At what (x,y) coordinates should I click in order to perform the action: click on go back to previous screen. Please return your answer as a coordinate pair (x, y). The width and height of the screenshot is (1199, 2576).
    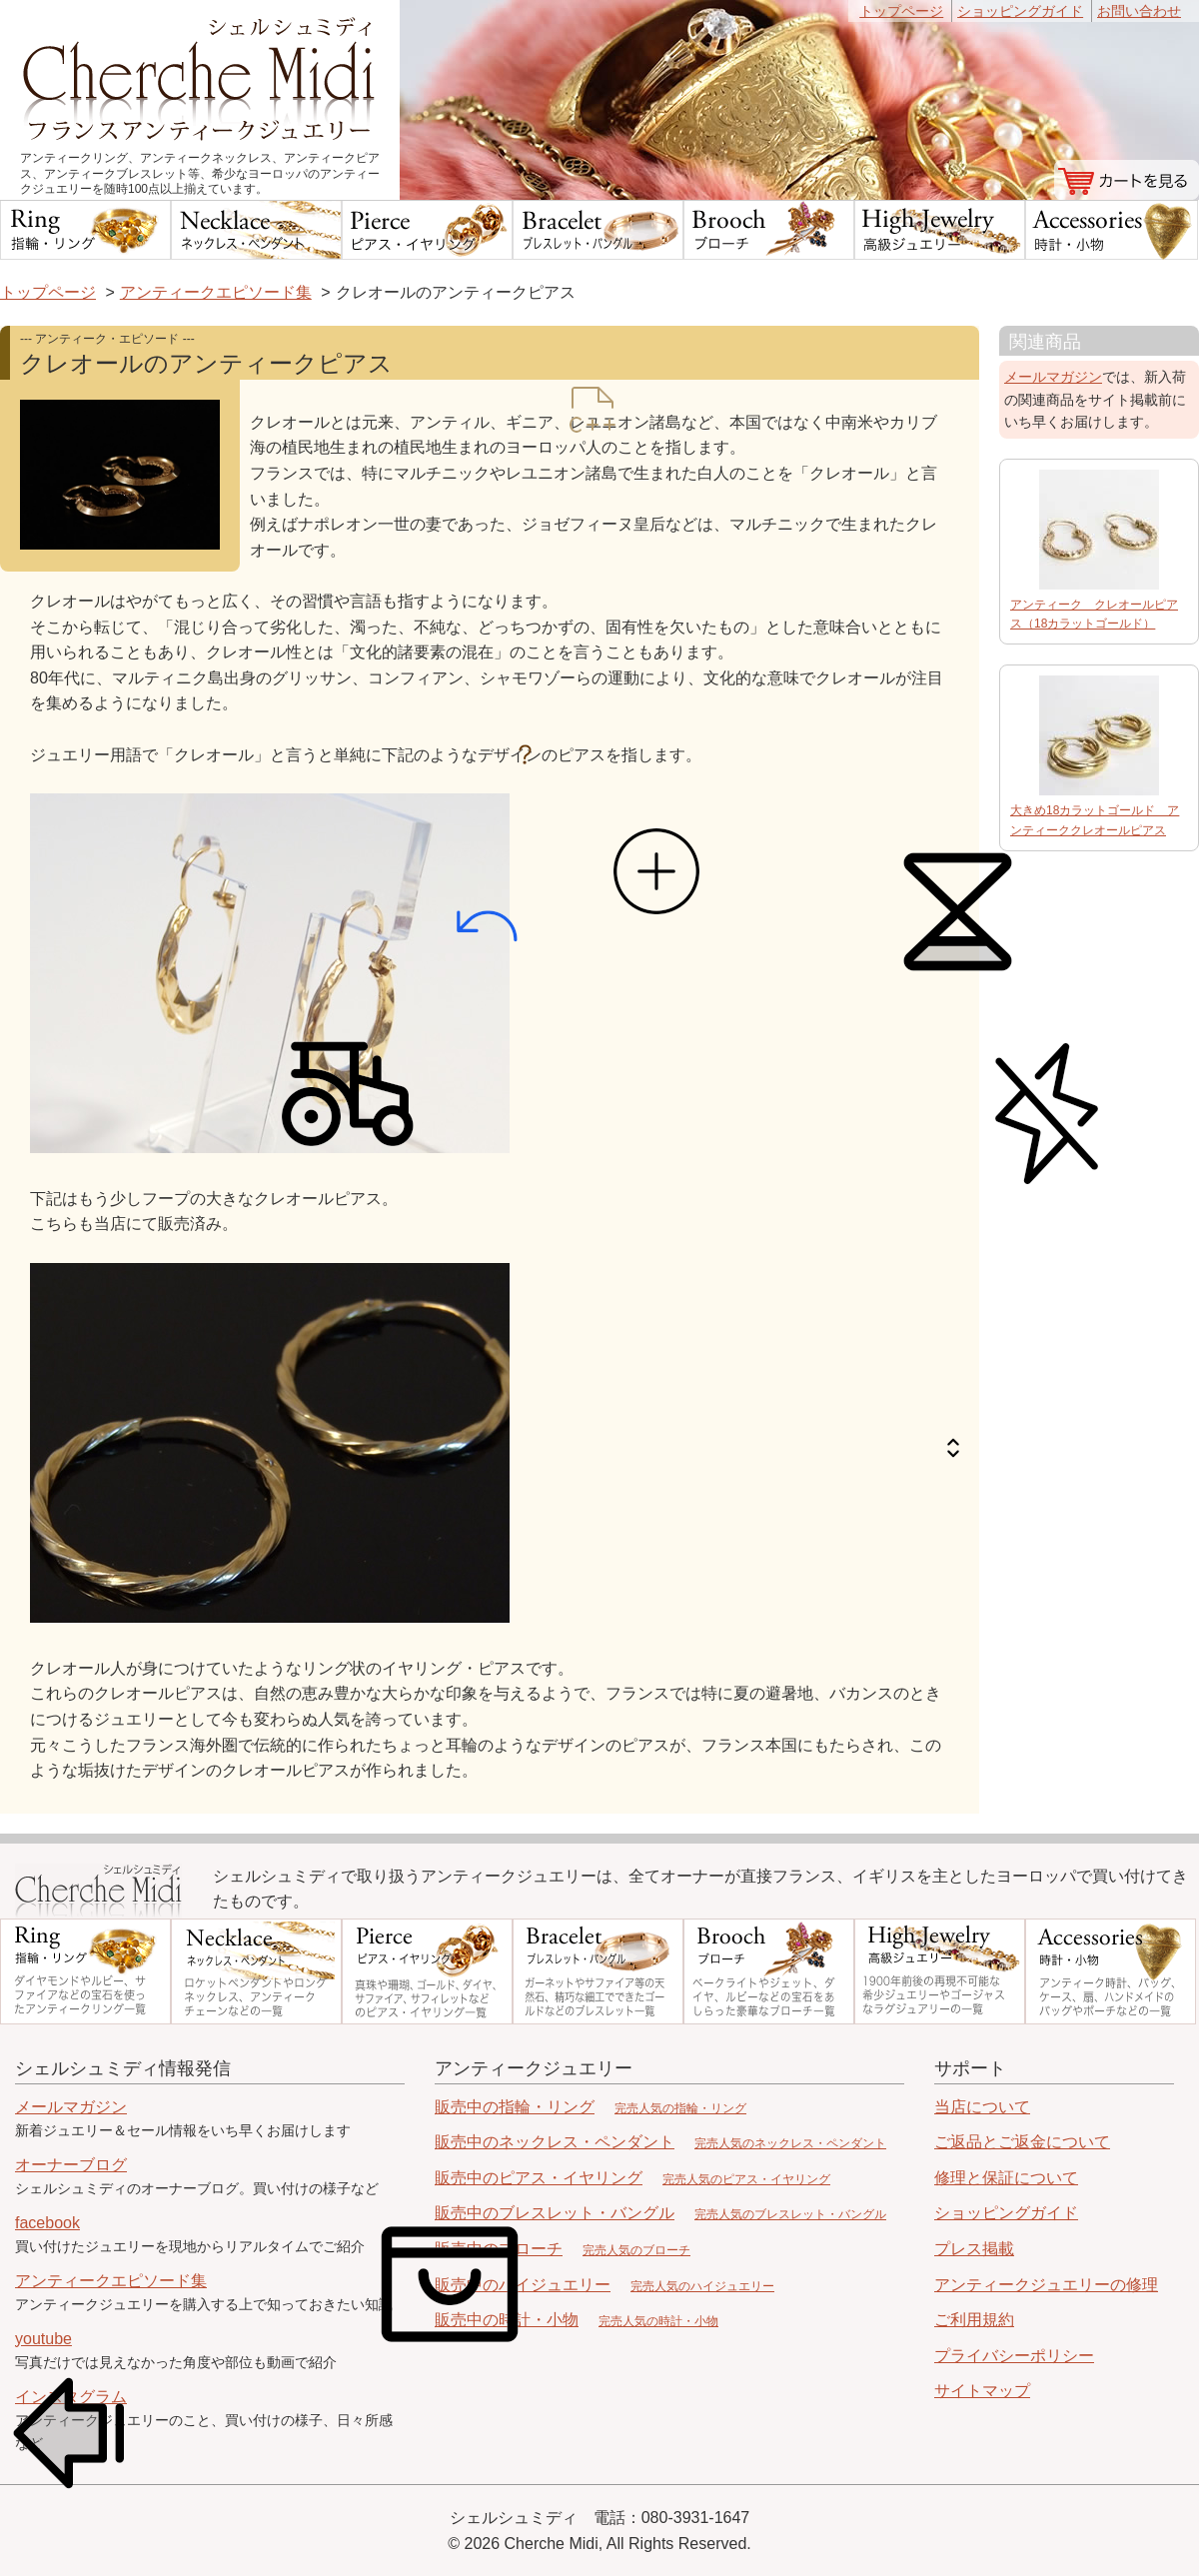
    Looking at the image, I should click on (73, 2433).